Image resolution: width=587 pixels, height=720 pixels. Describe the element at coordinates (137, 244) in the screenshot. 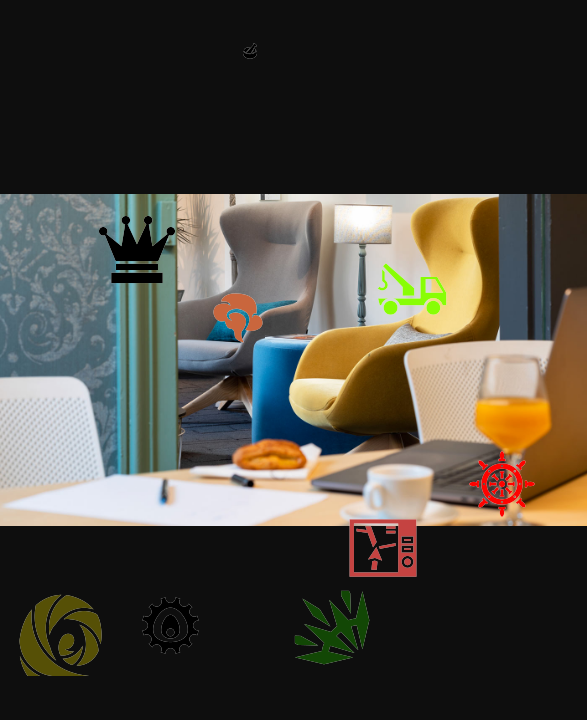

I see `chess queen game piece` at that location.